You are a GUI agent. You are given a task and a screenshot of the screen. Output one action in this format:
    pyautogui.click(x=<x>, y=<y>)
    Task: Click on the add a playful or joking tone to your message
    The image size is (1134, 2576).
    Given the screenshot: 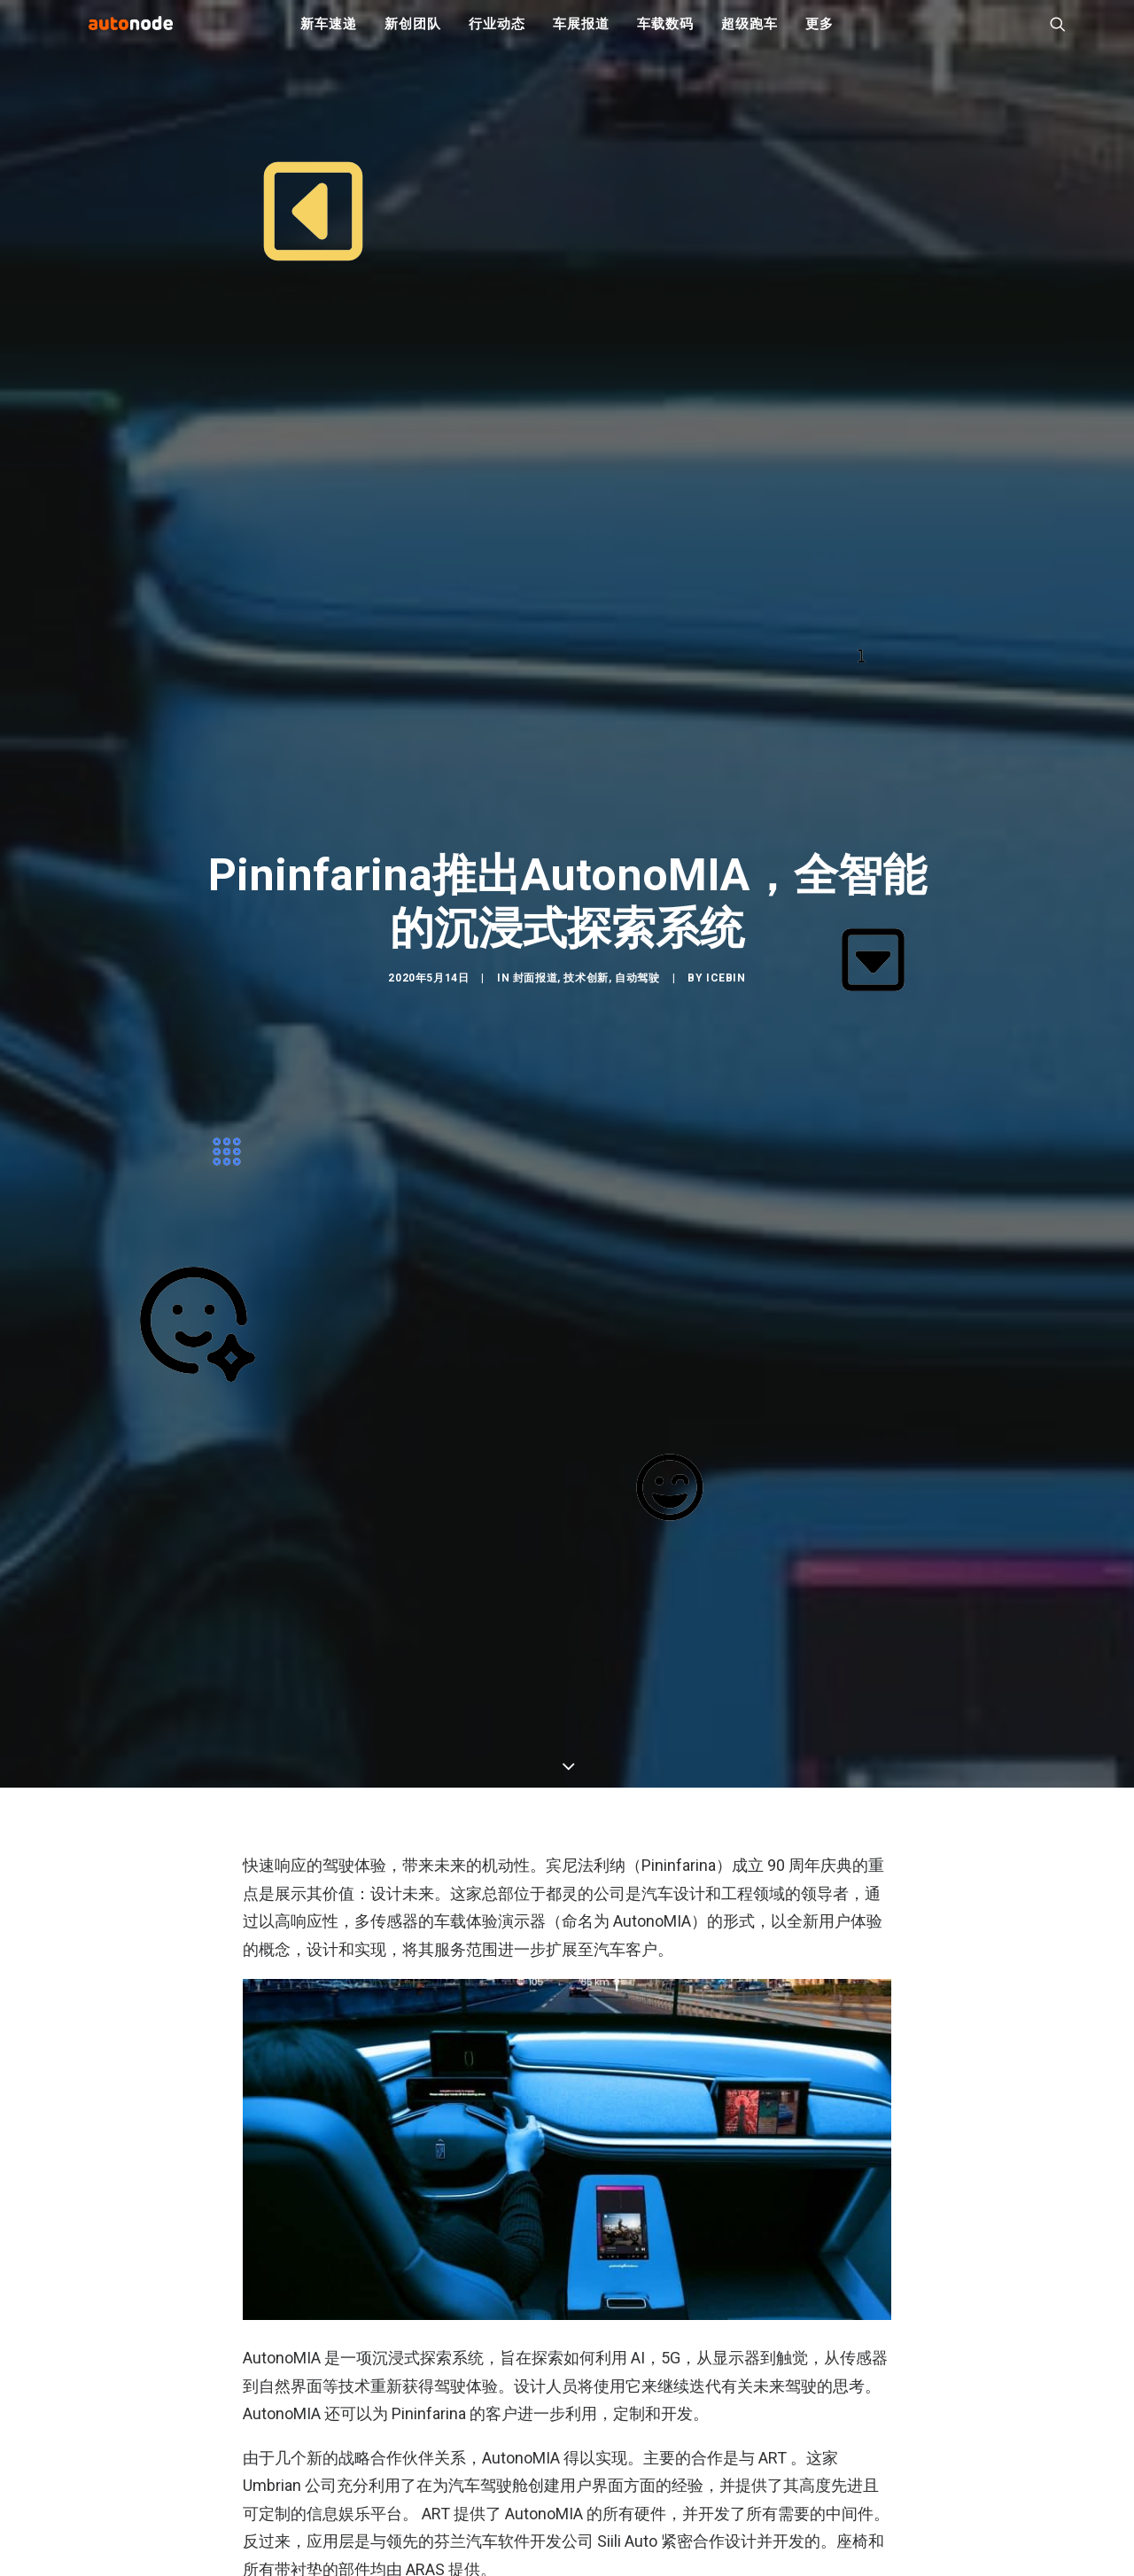 What is the action you would take?
    pyautogui.click(x=670, y=1487)
    